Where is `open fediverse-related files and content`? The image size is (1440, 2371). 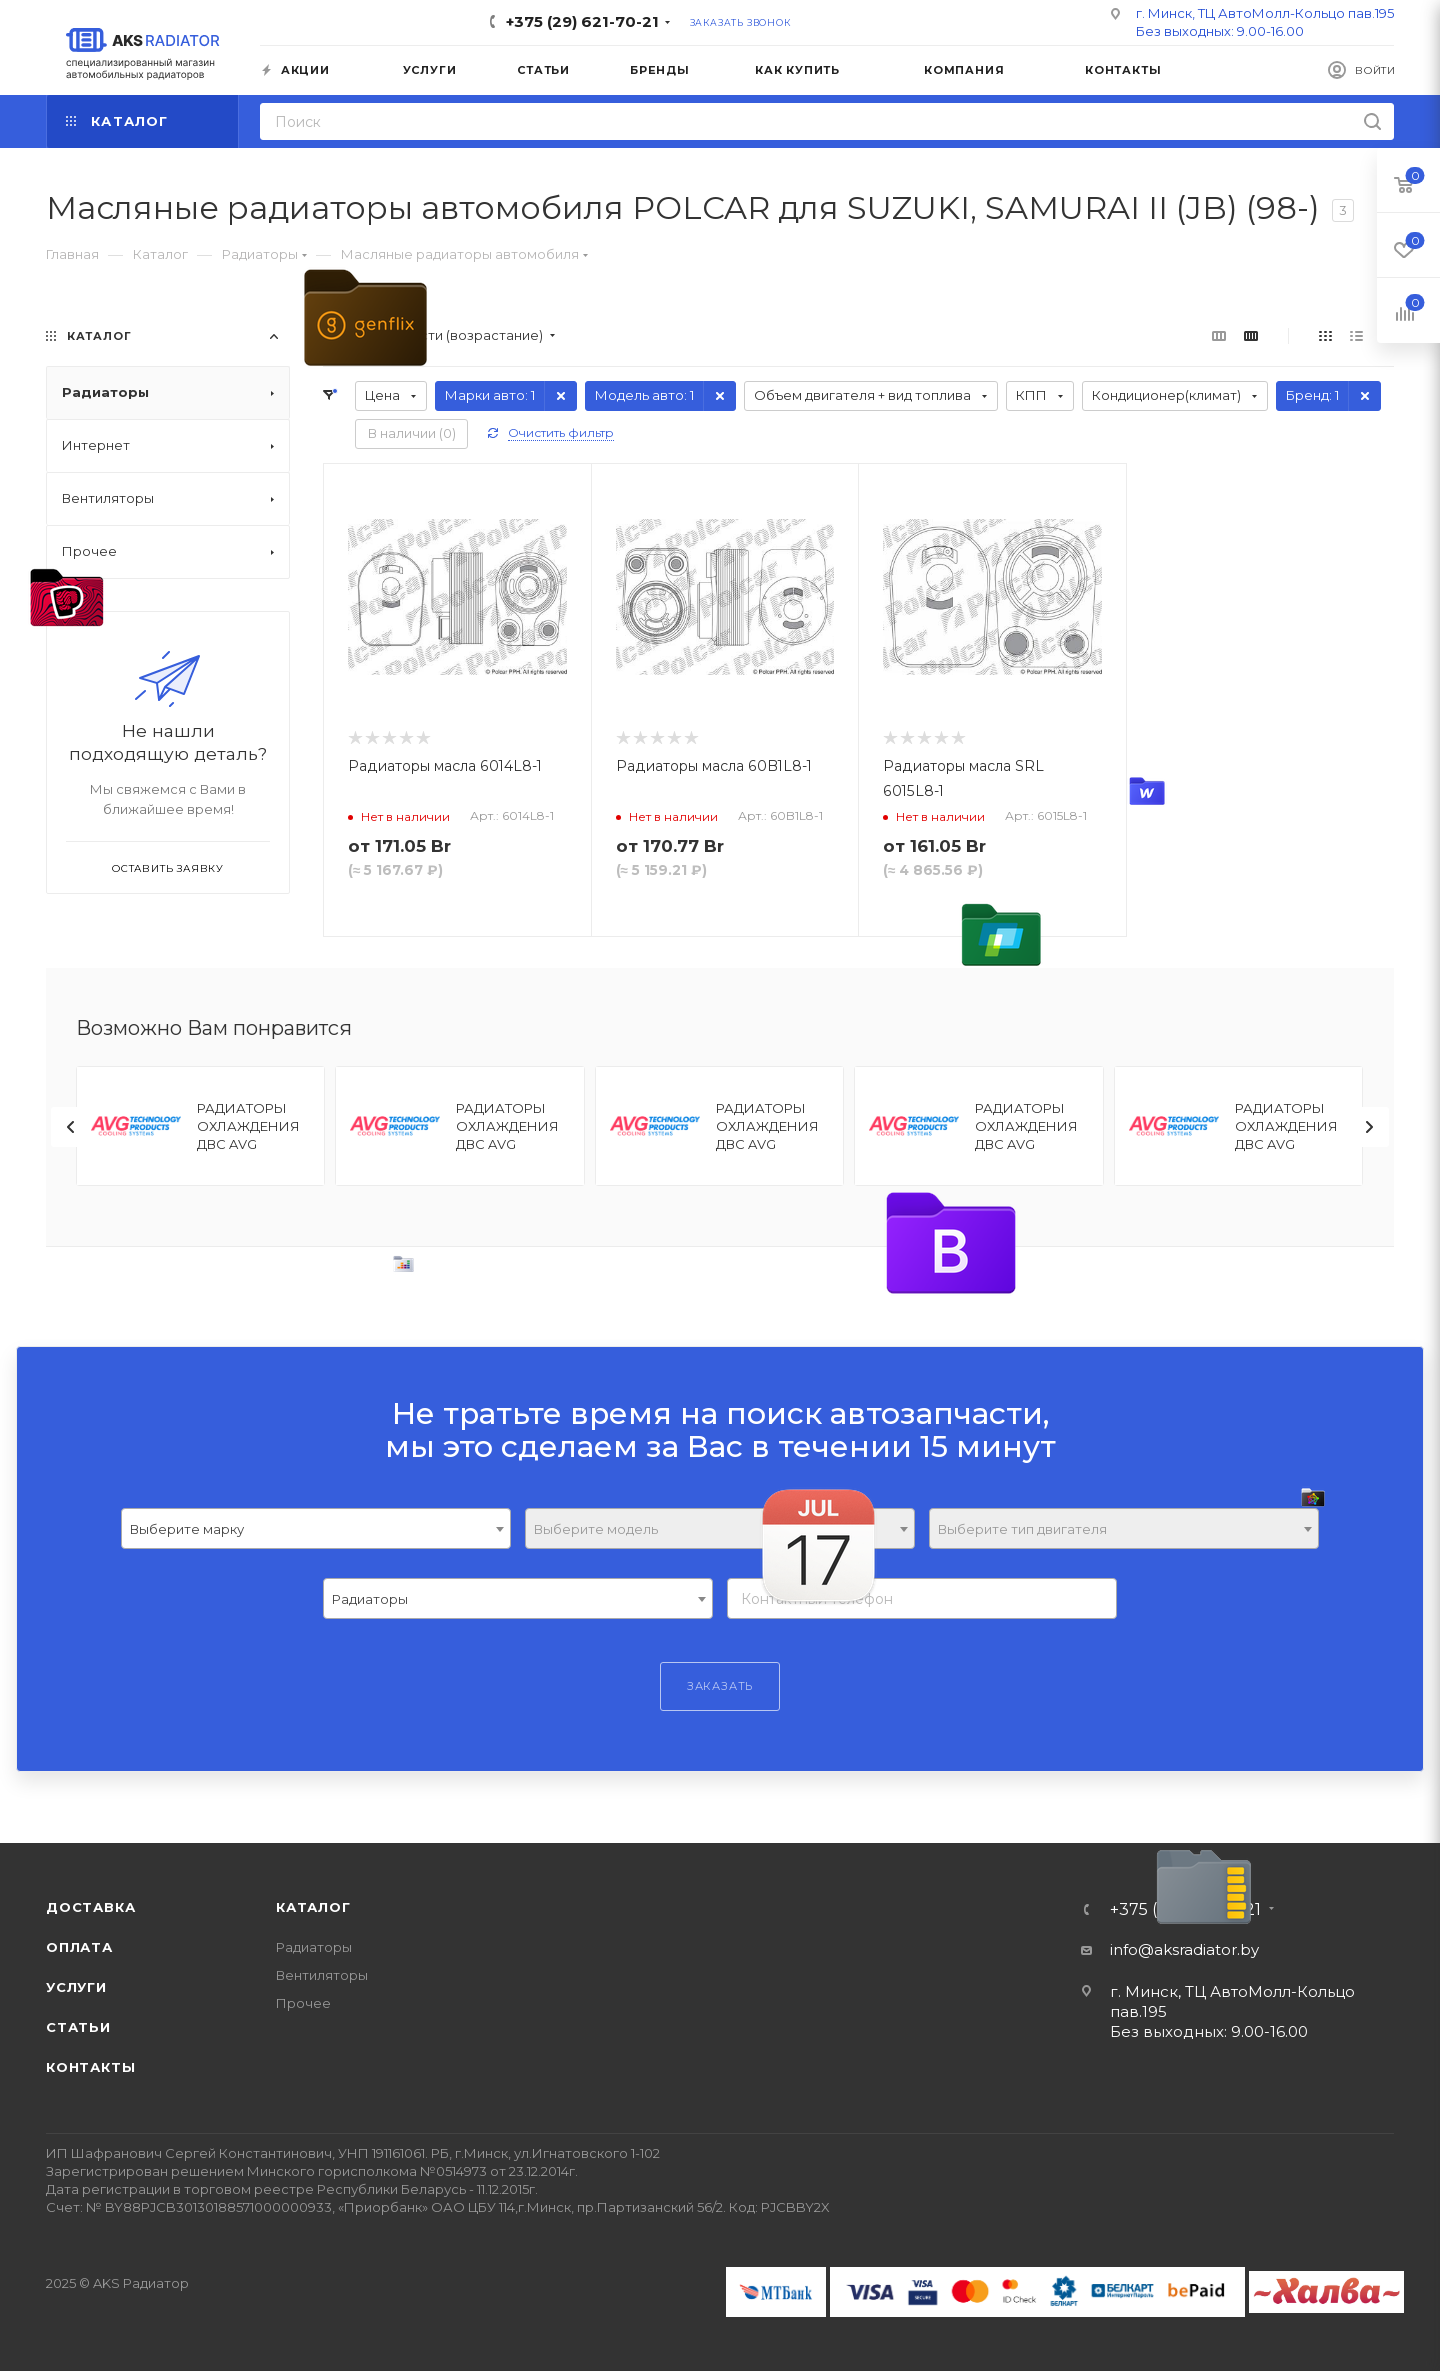
open fediverse-related files and content is located at coordinates (1313, 1498).